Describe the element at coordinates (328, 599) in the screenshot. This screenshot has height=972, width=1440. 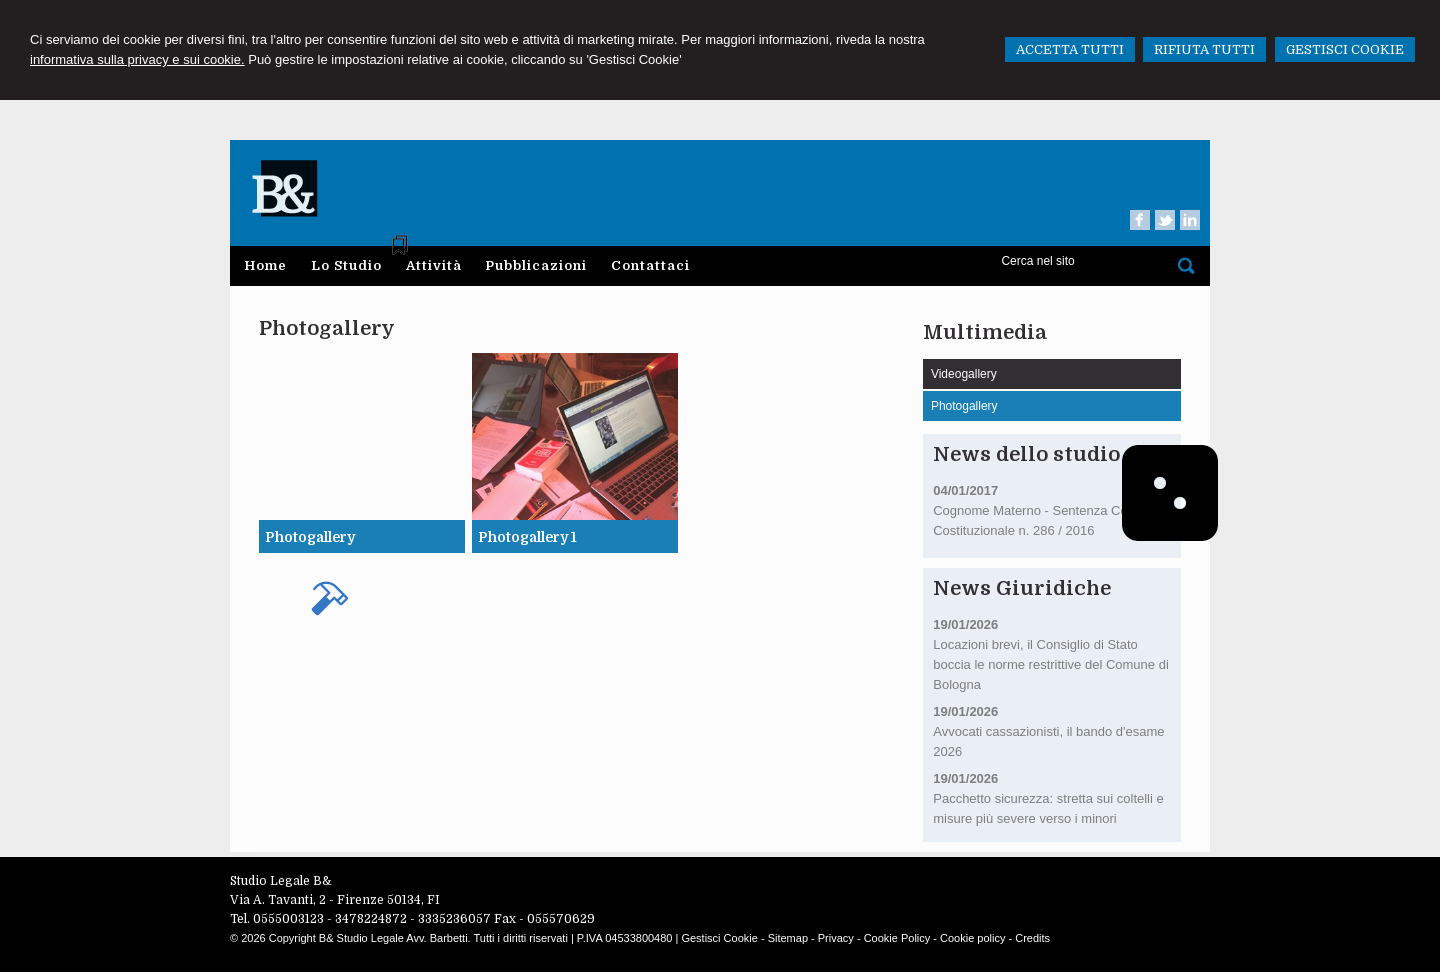
I see `access tools or settings` at that location.